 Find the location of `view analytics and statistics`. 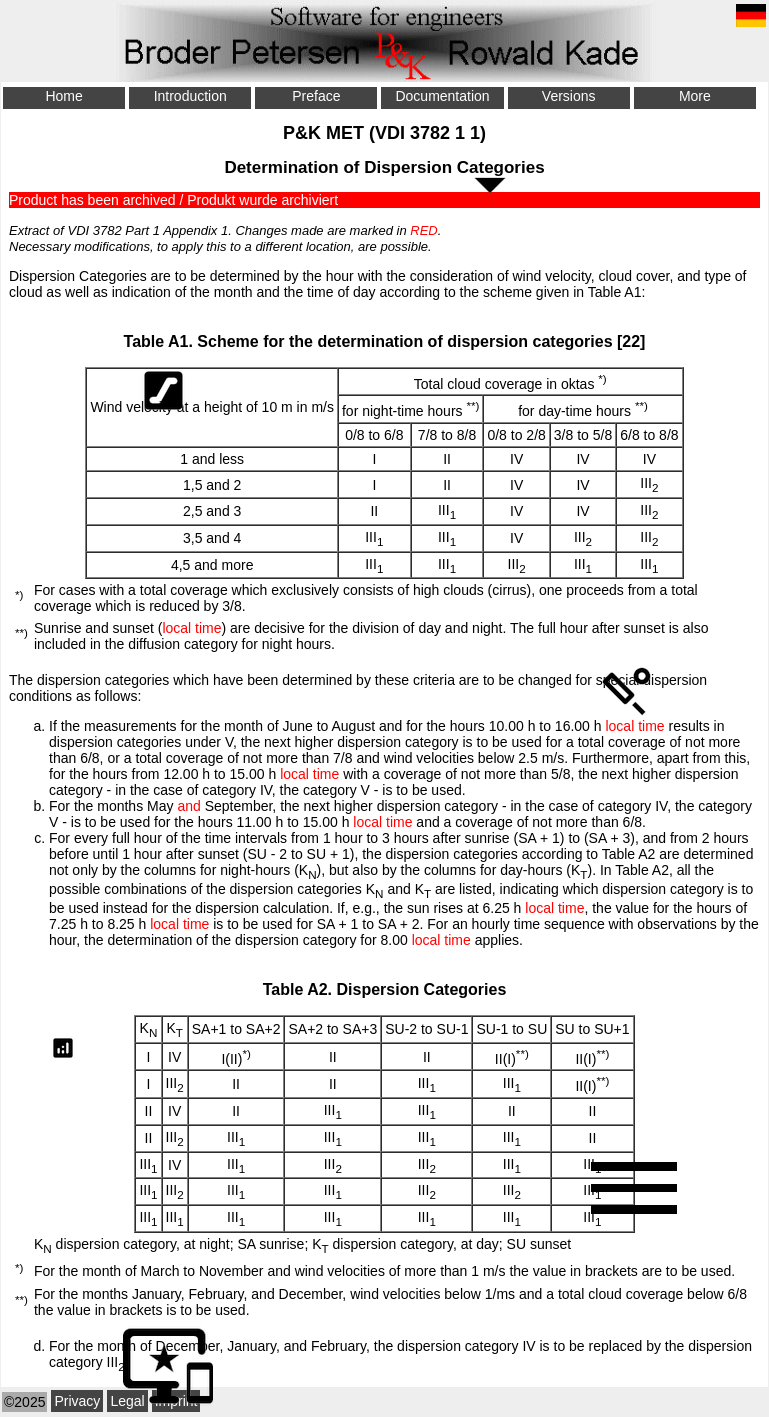

view analytics and statistics is located at coordinates (63, 1048).